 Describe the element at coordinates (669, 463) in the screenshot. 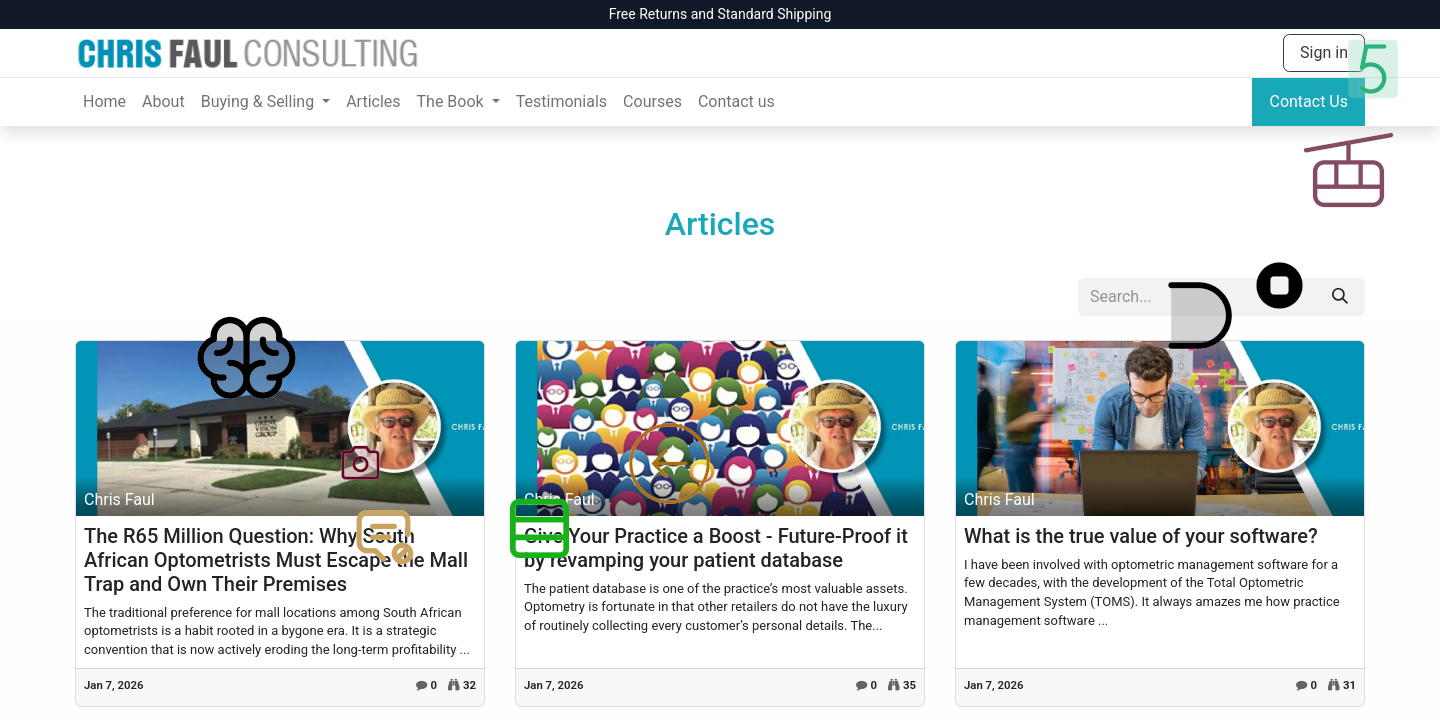

I see `go back to the previous screen` at that location.